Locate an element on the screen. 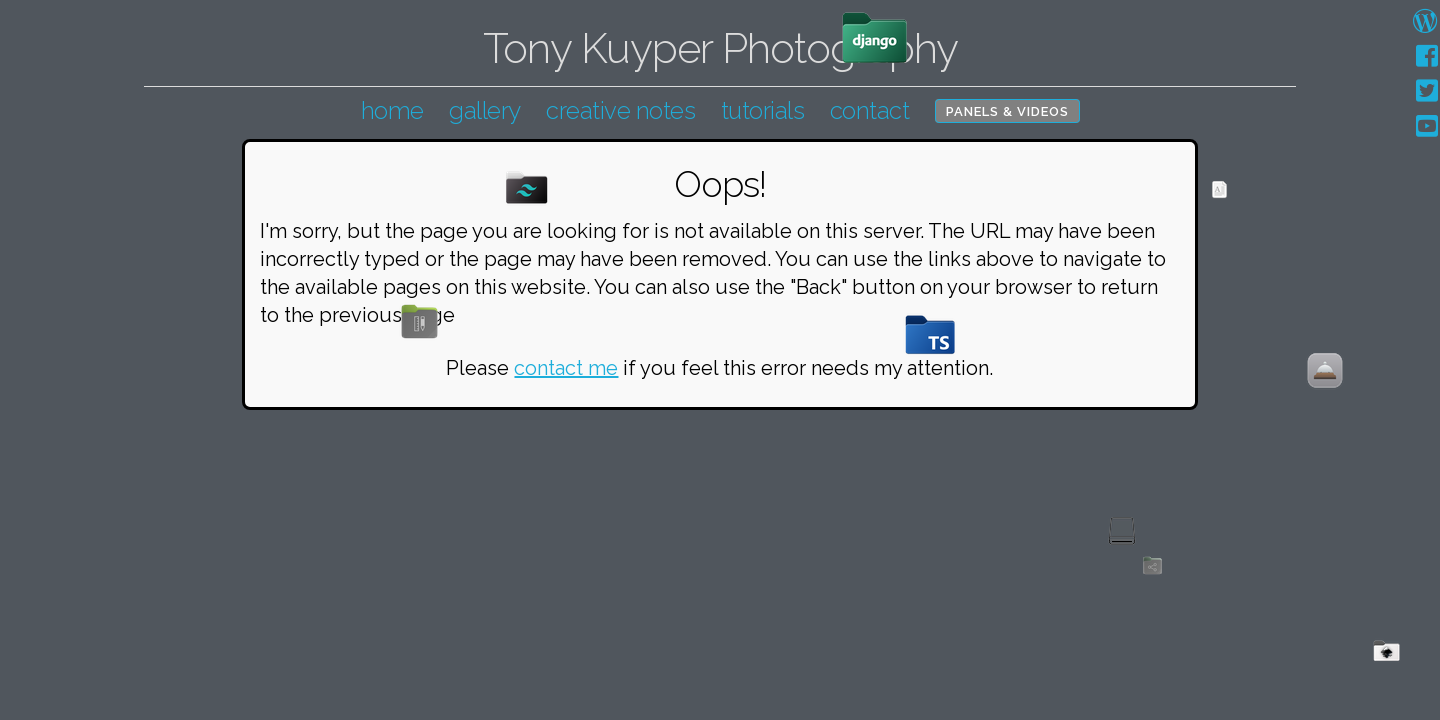 The width and height of the screenshot is (1440, 720). folder containing tailwind css files is located at coordinates (526, 188).